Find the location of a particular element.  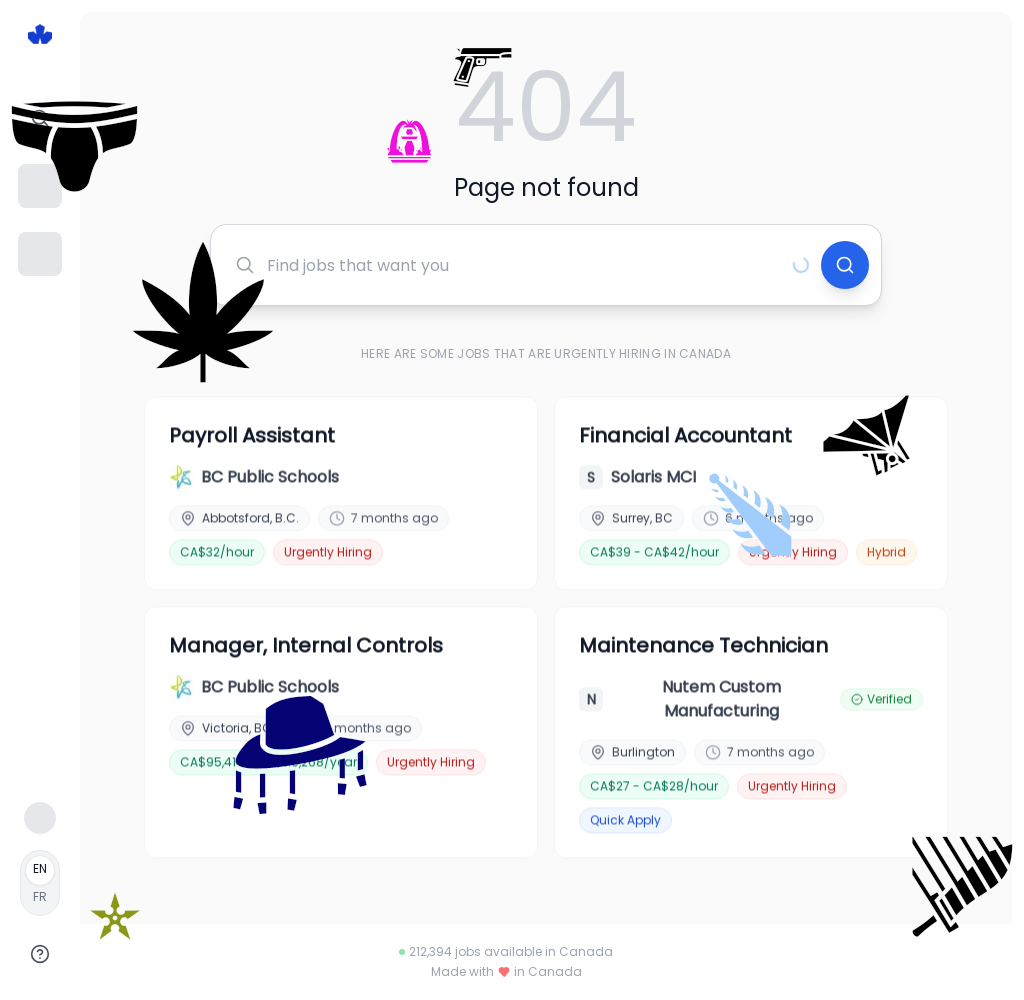

browse hemp or cannabis-related products is located at coordinates (203, 312).